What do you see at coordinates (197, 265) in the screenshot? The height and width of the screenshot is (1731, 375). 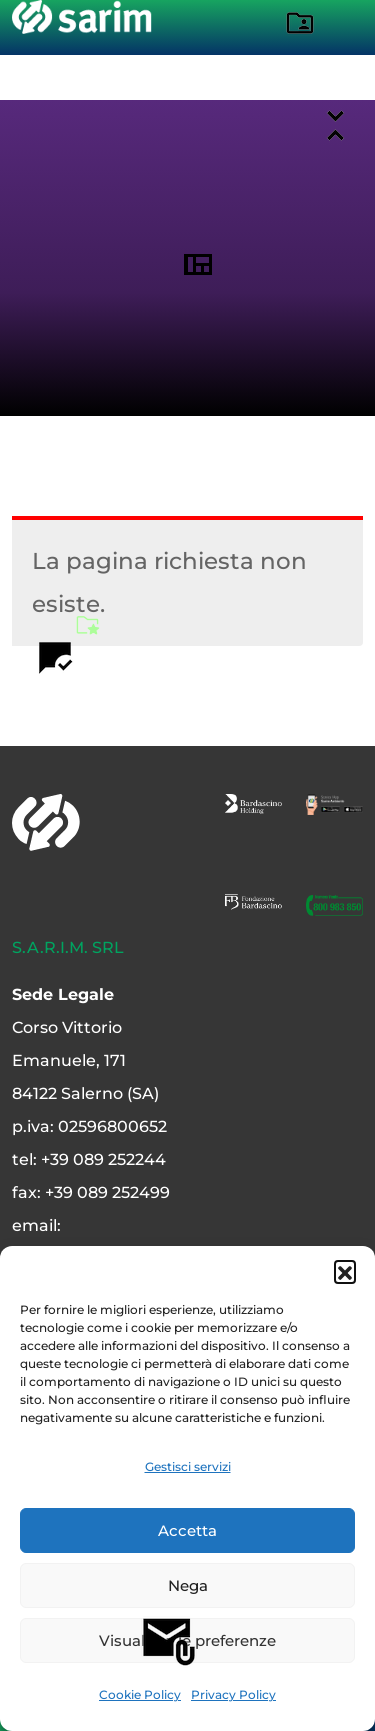 I see `switch to quilt or mosaic layout view` at bounding box center [197, 265].